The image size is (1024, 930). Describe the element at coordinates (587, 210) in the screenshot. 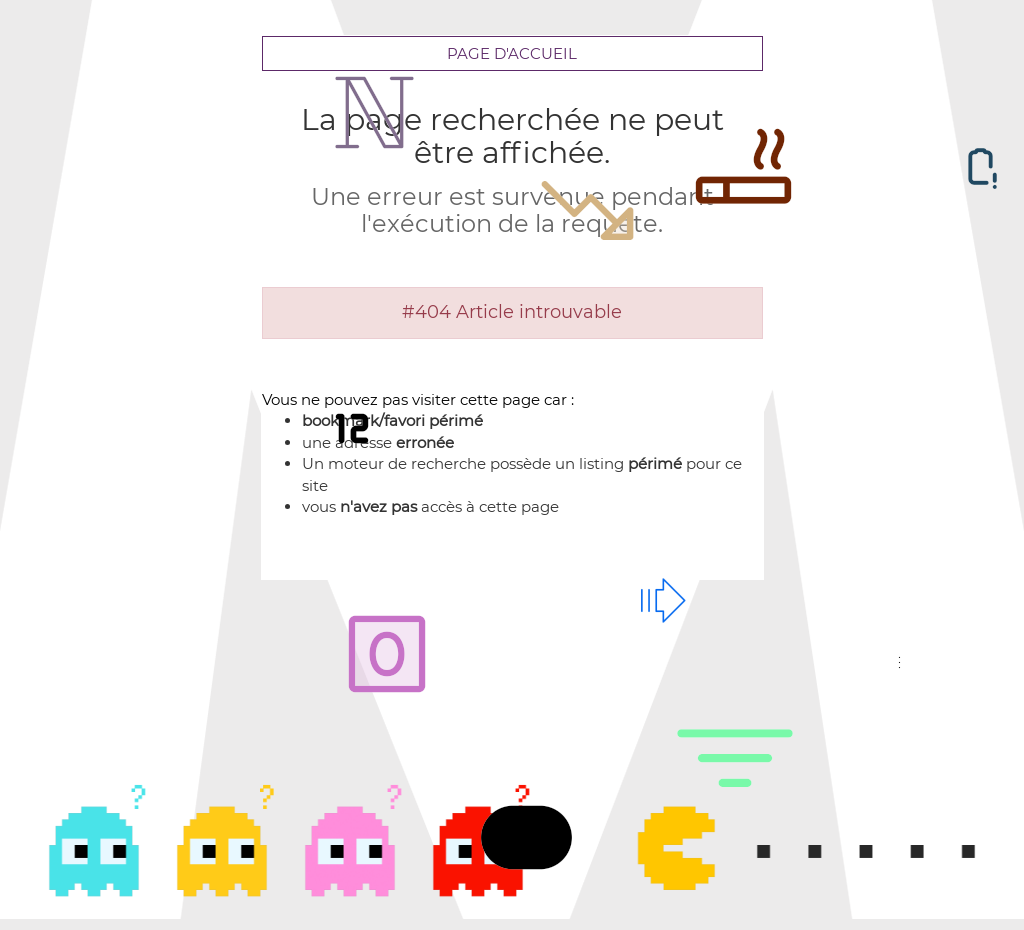

I see `indicates a downward trend or decline in data` at that location.